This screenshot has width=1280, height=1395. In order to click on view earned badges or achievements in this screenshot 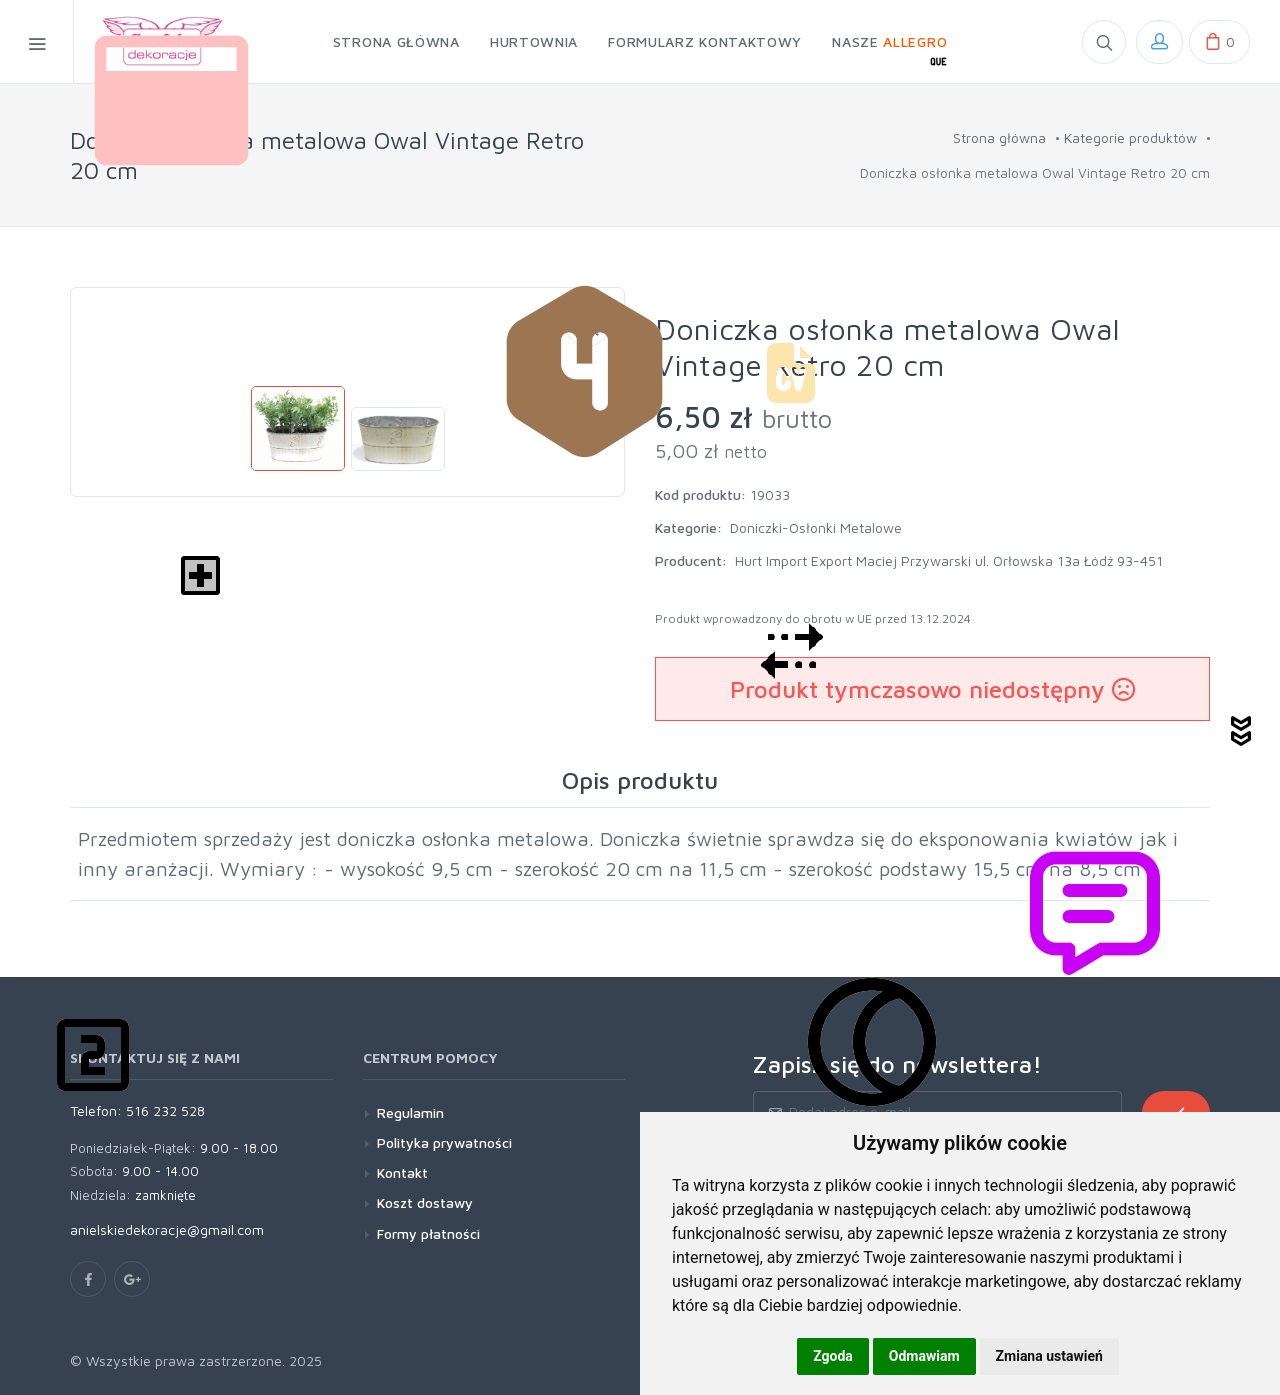, I will do `click(1241, 731)`.